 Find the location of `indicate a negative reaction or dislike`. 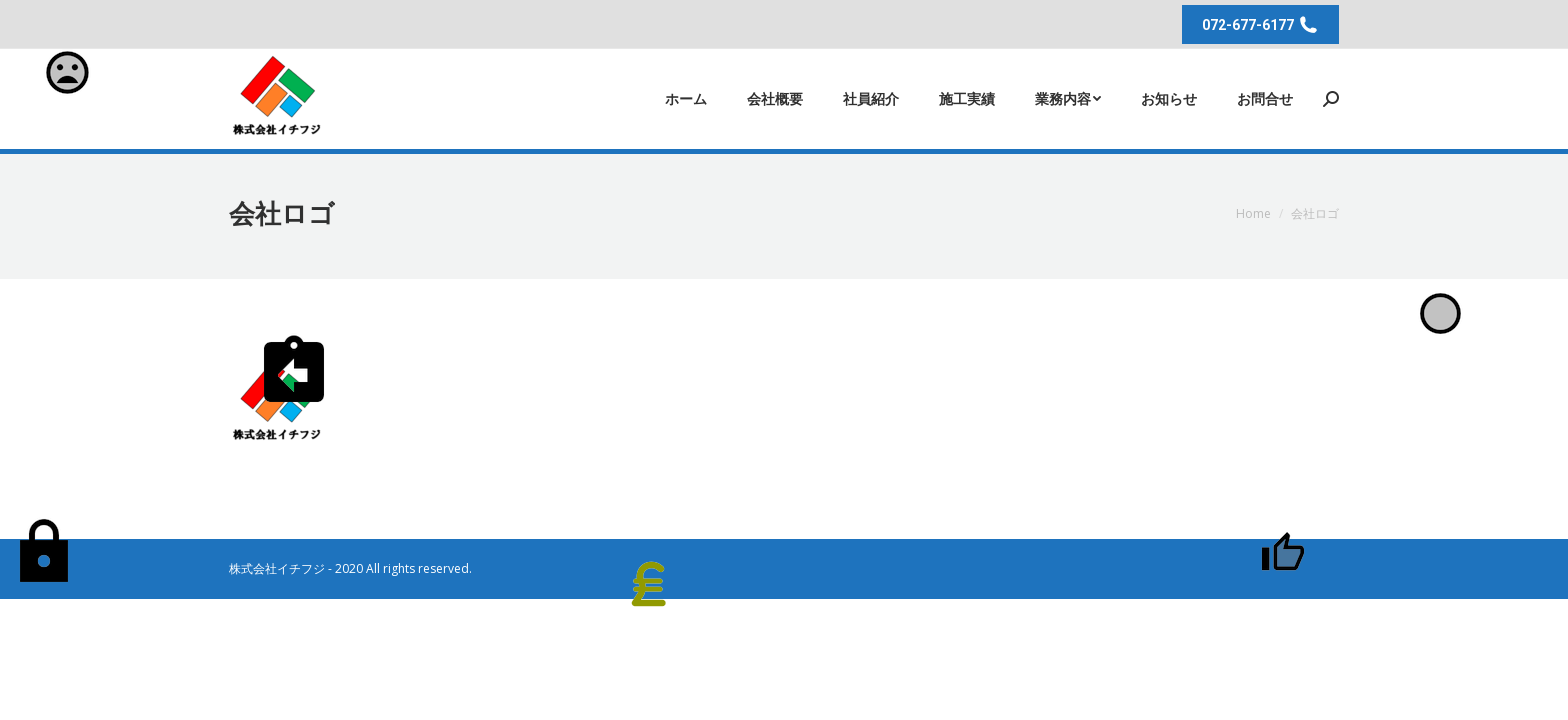

indicate a negative reaction or dislike is located at coordinates (67, 72).